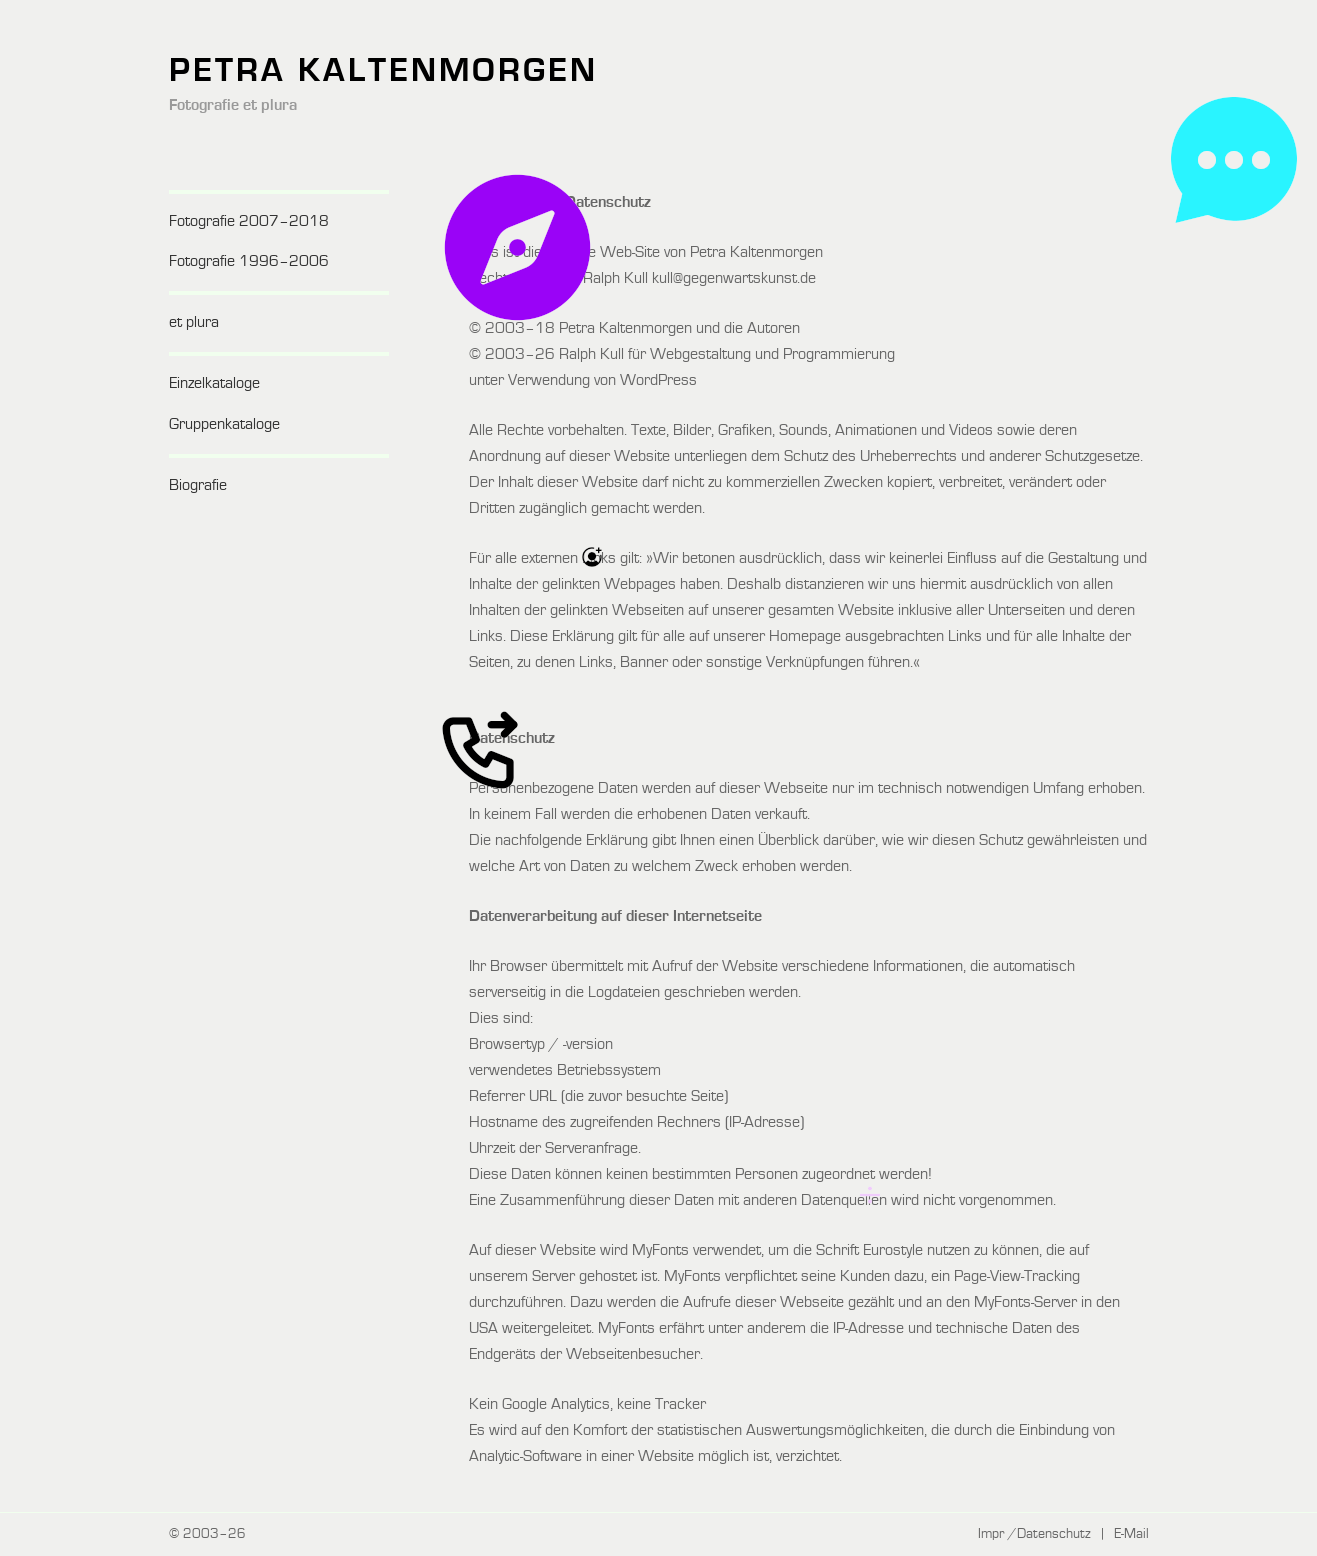 The height and width of the screenshot is (1556, 1317). What do you see at coordinates (480, 751) in the screenshot?
I see `make an outgoing call` at bounding box center [480, 751].